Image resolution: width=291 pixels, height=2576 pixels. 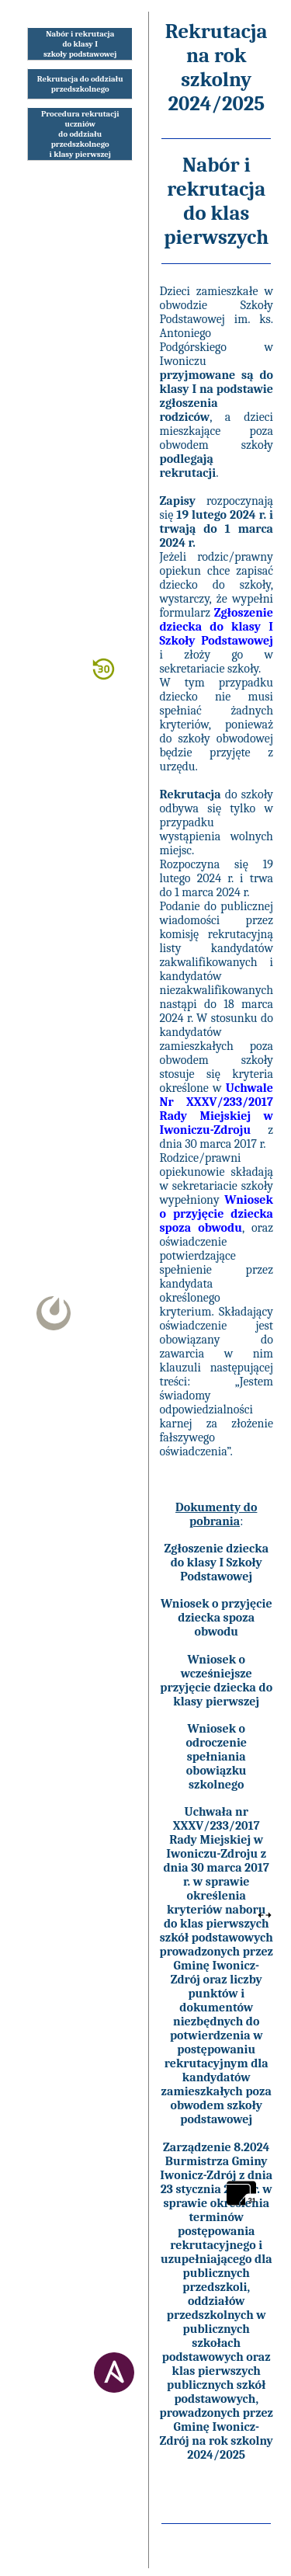 I want to click on Ansible automation platform logo, so click(x=114, y=2373).